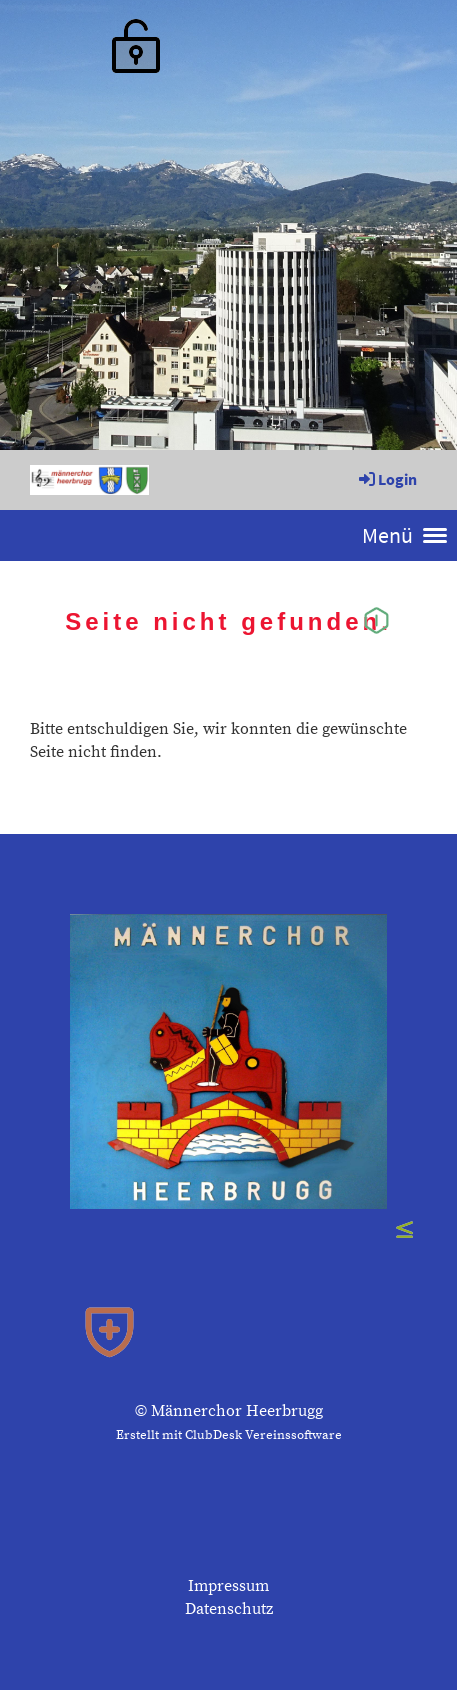  What do you see at coordinates (136, 49) in the screenshot?
I see `unlock or access secured content` at bounding box center [136, 49].